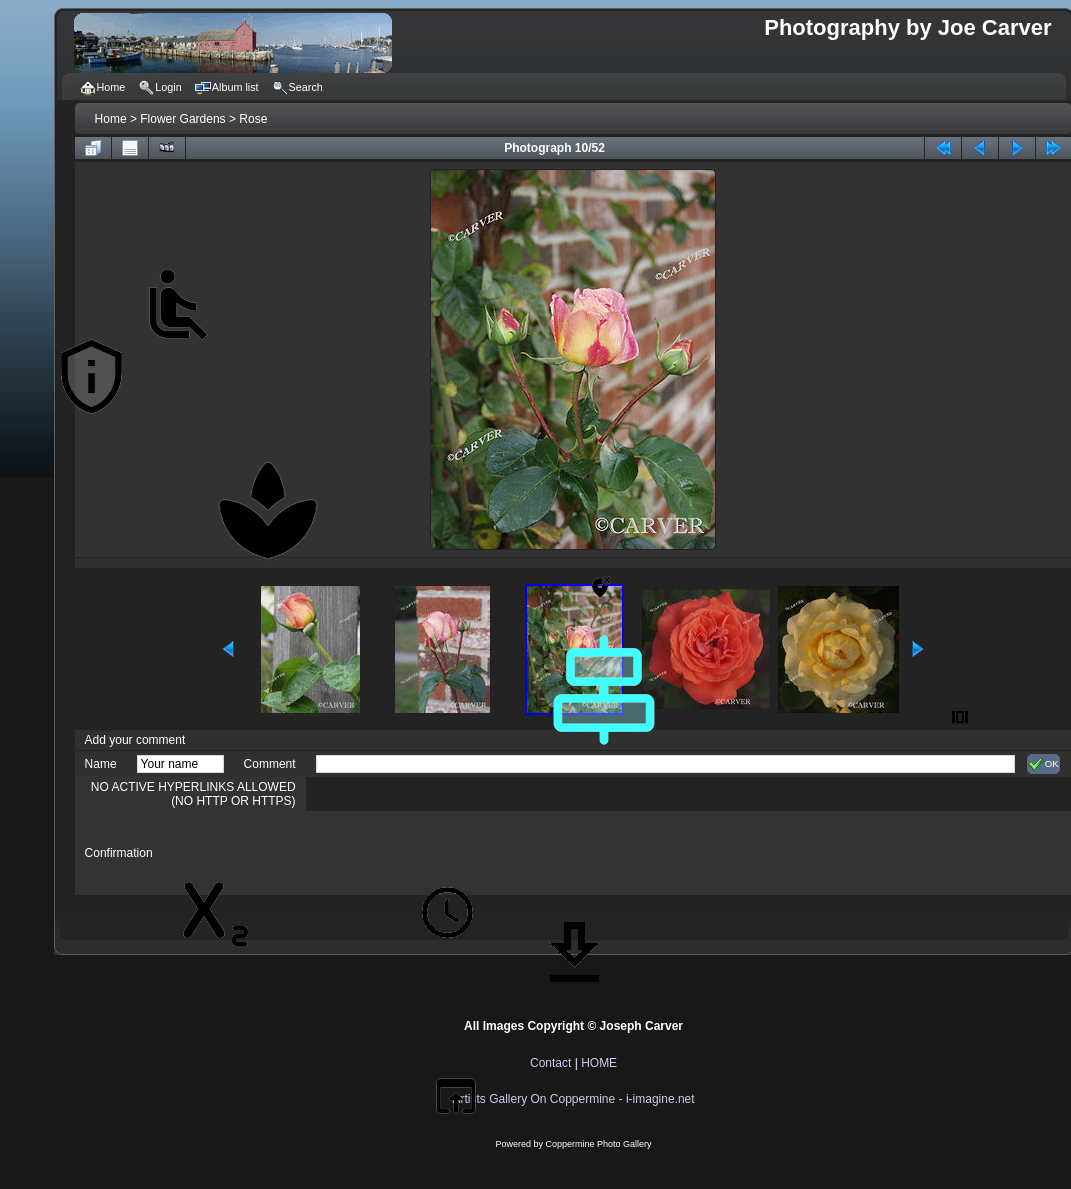  What do you see at coordinates (204, 914) in the screenshot?
I see `apply subscript formatting to selected text` at bounding box center [204, 914].